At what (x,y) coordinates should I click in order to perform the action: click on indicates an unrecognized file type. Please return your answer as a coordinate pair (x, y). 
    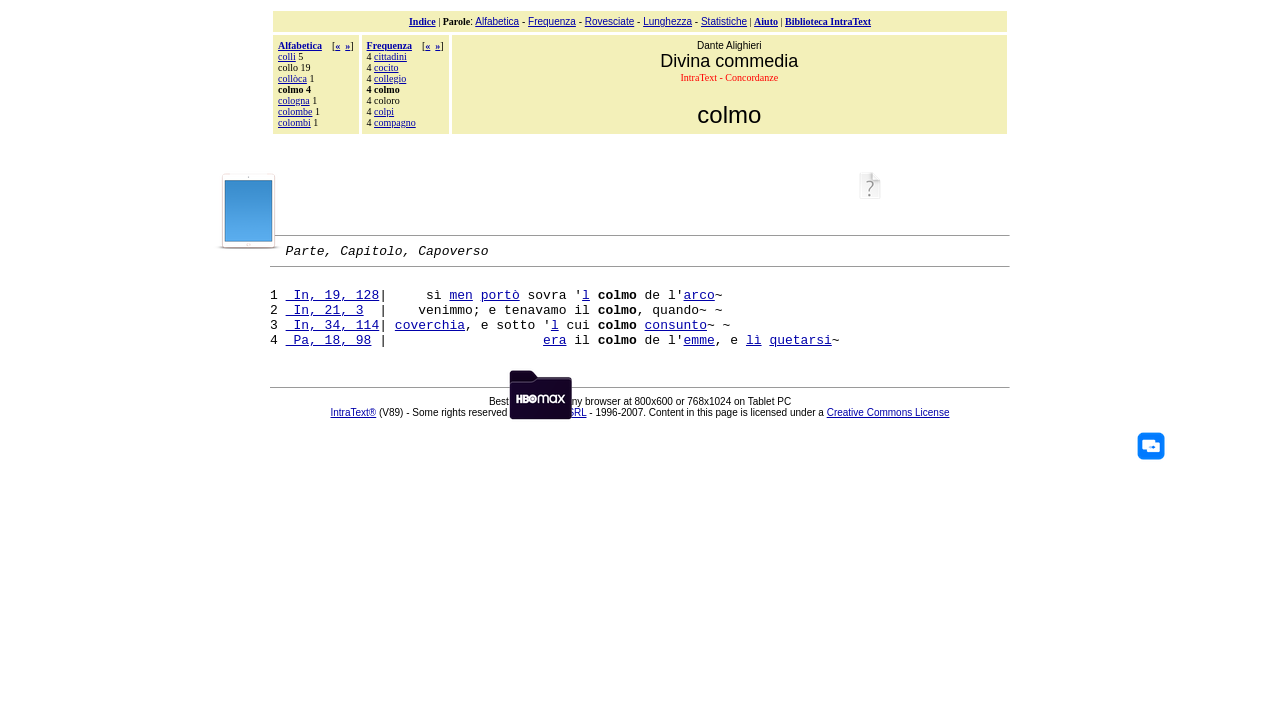
    Looking at the image, I should click on (870, 186).